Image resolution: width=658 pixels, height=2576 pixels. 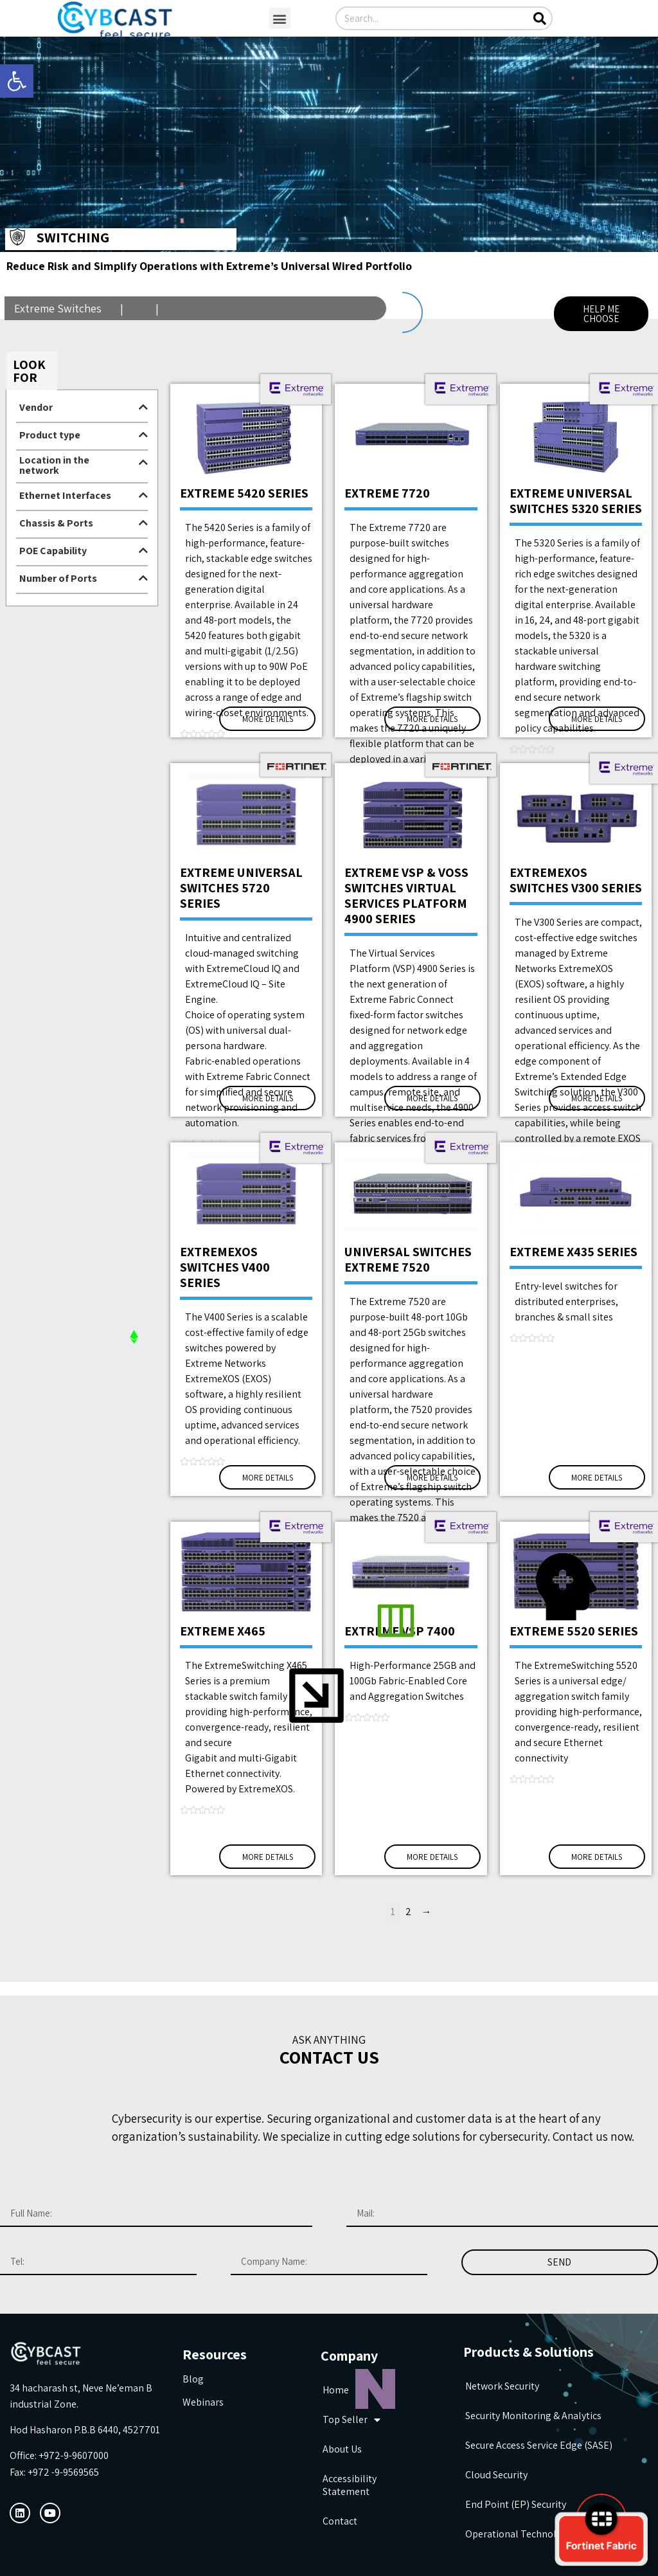 I want to click on switch to kanban board view, so click(x=396, y=1621).